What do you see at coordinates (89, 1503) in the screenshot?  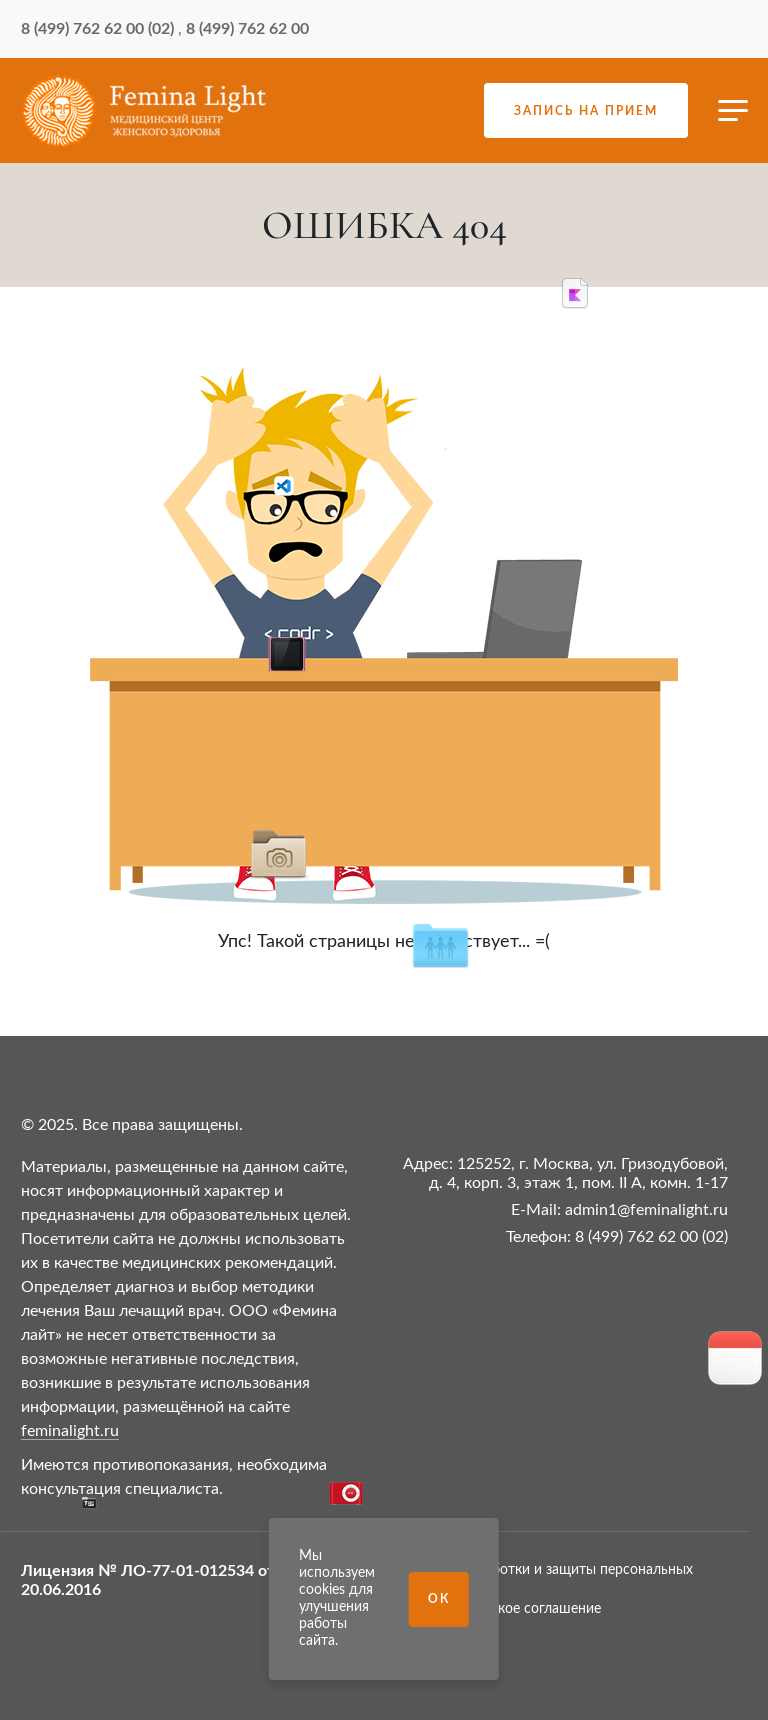 I see `open folder containing 7-zip compressed files` at bounding box center [89, 1503].